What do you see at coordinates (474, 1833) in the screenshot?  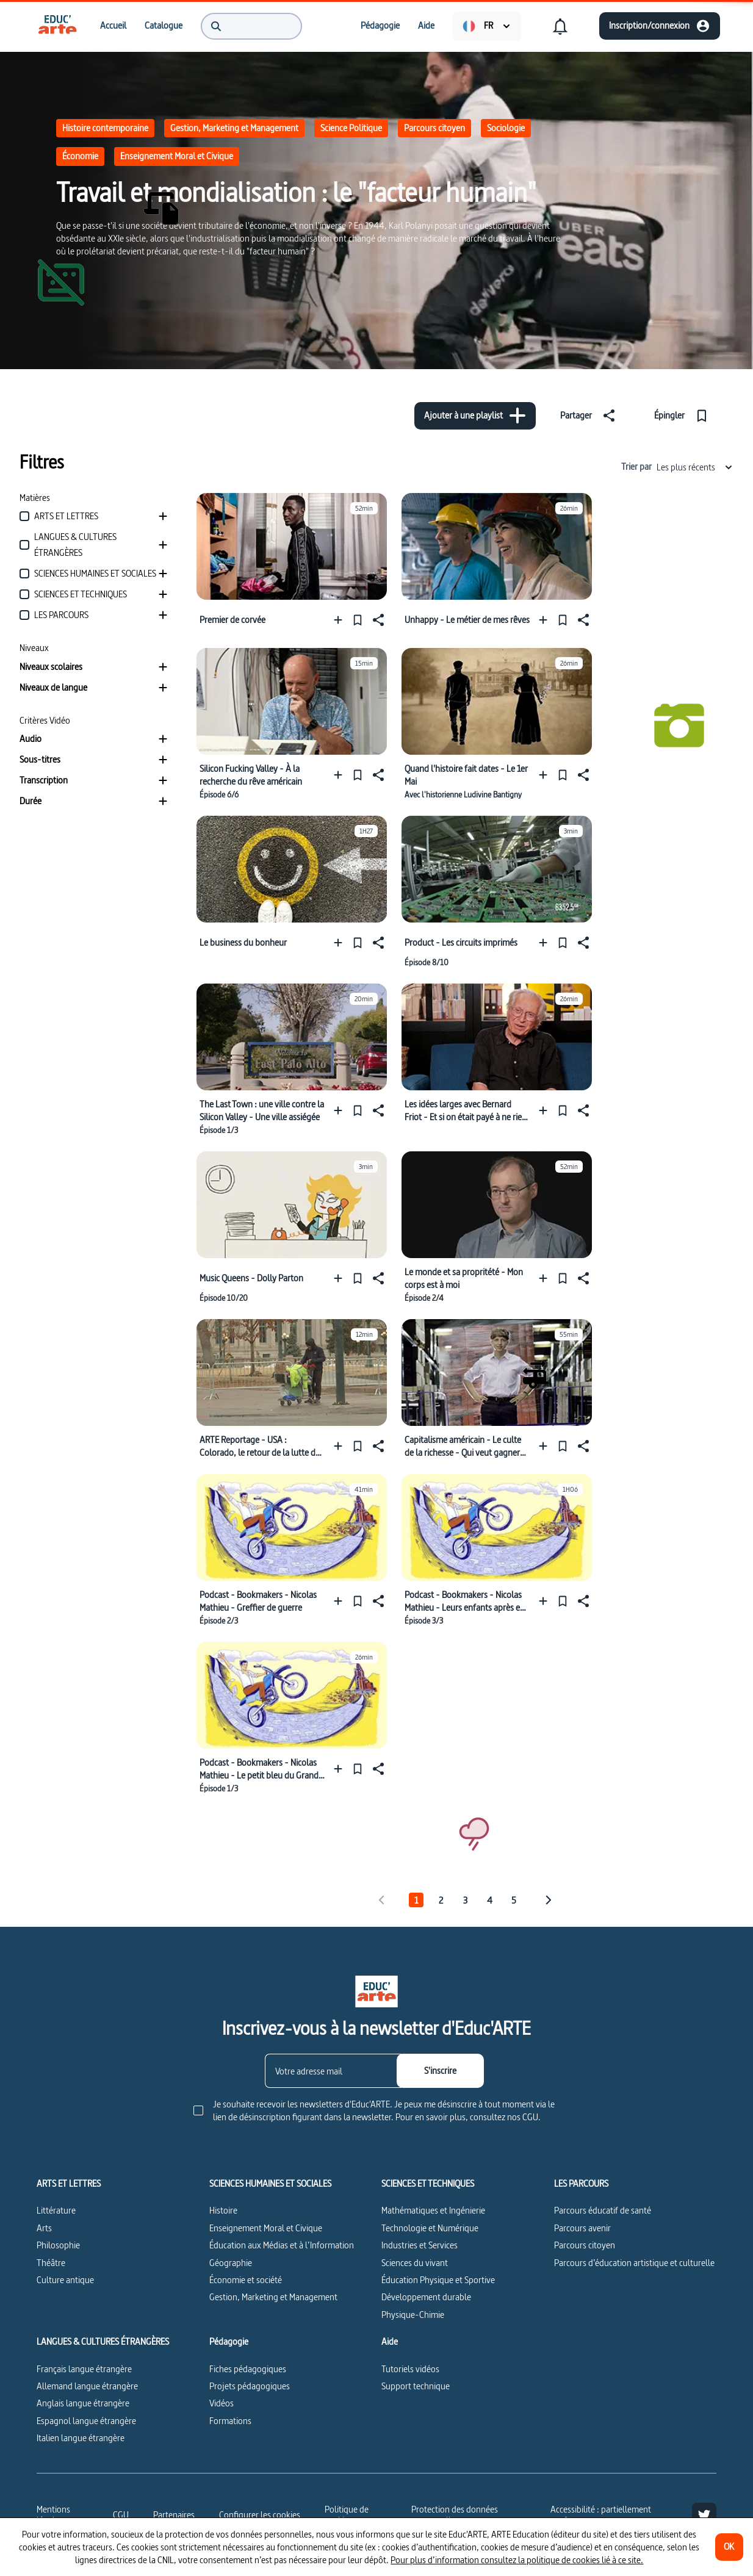 I see `indicates rainy weather conditions` at bounding box center [474, 1833].